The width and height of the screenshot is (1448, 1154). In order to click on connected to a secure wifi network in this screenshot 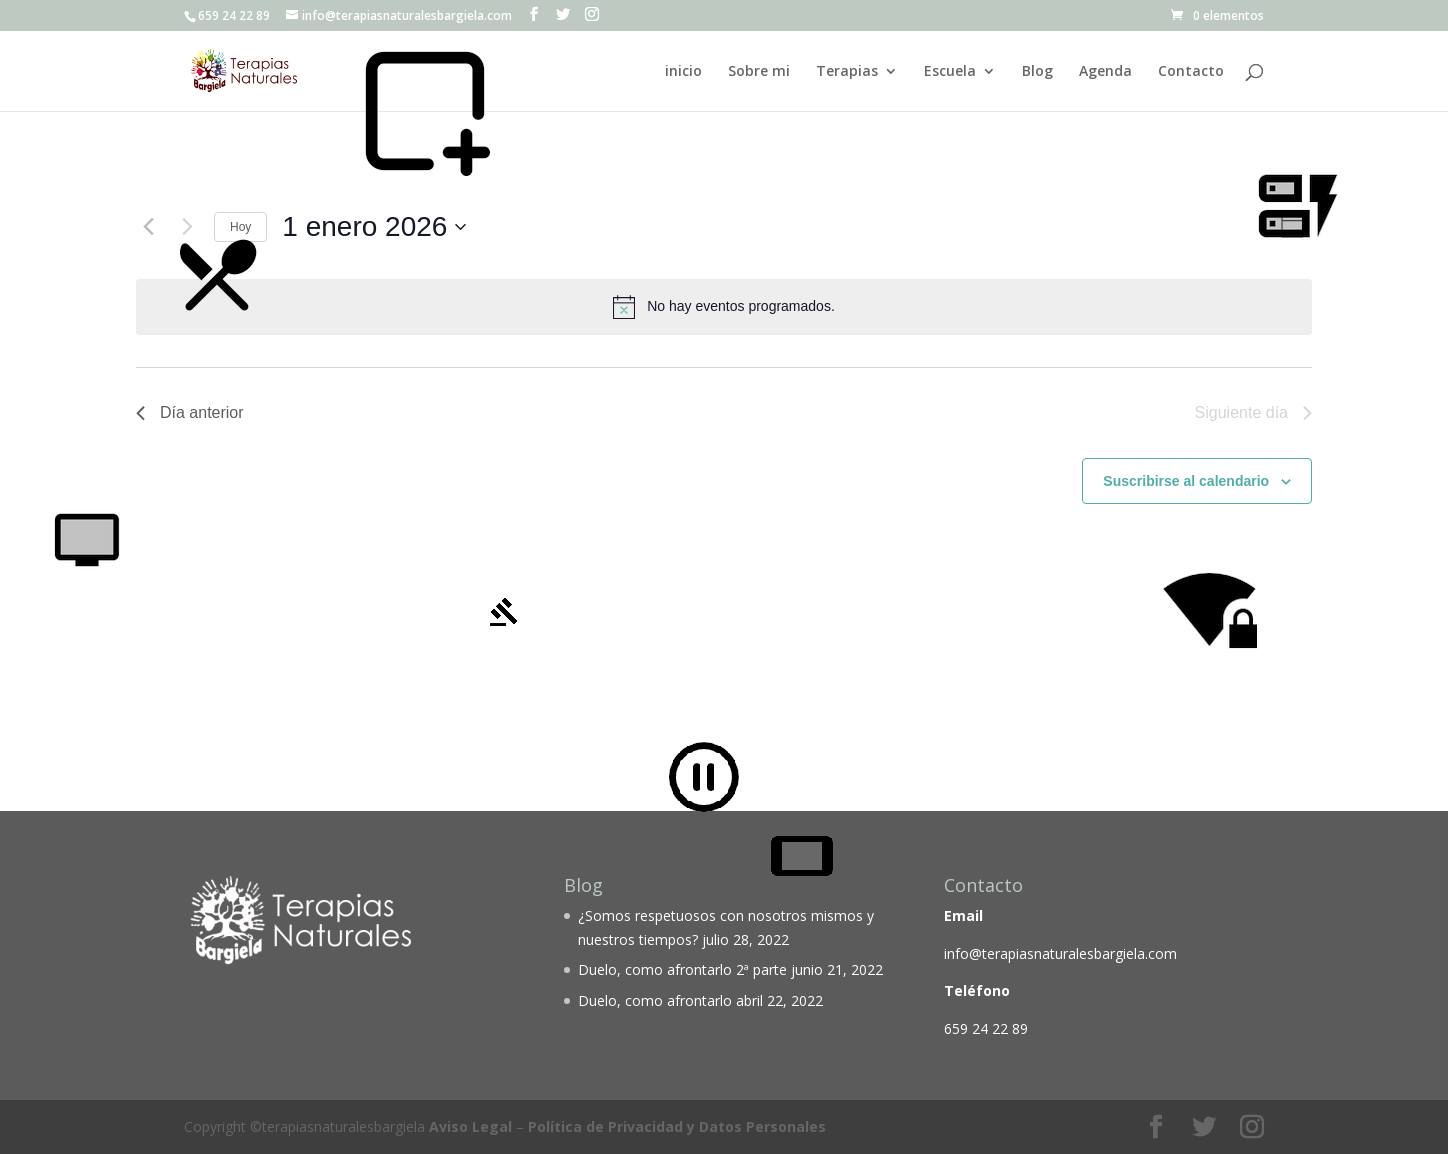, I will do `click(1209, 608)`.